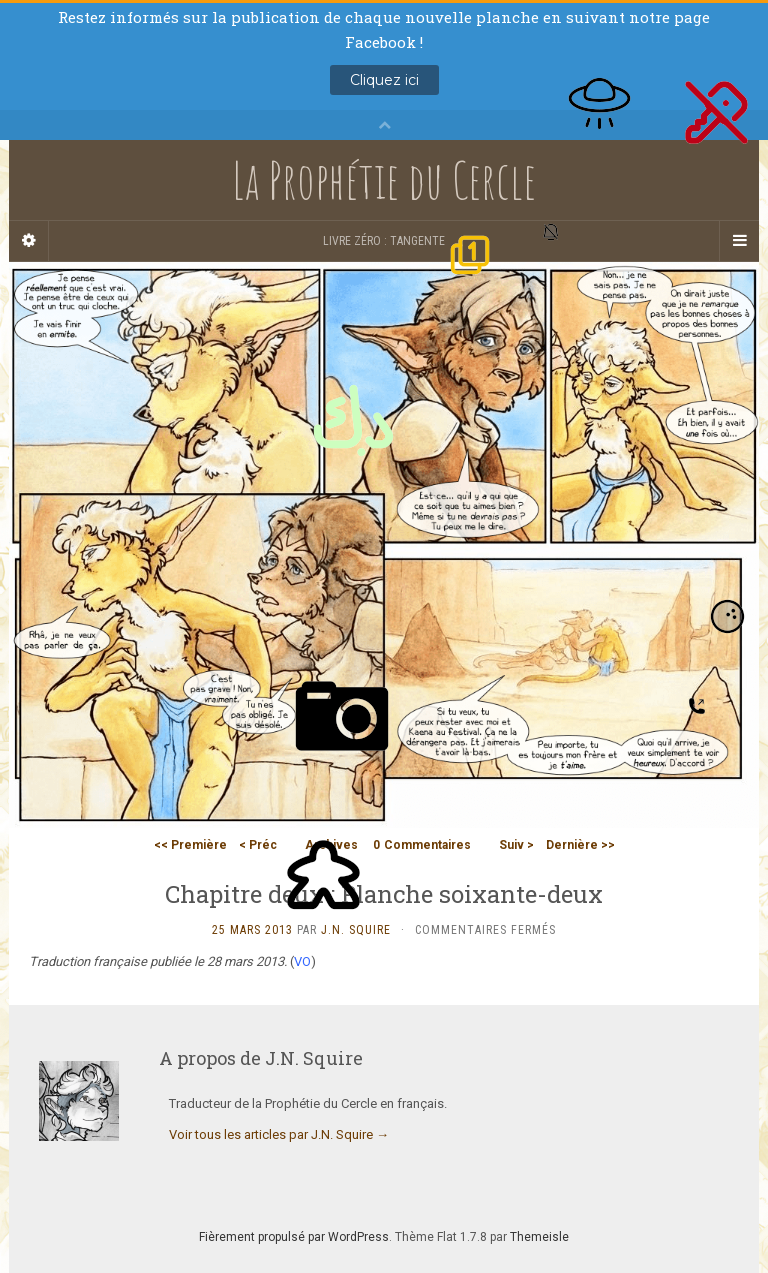  I want to click on access bowling or sports games, so click(727, 616).